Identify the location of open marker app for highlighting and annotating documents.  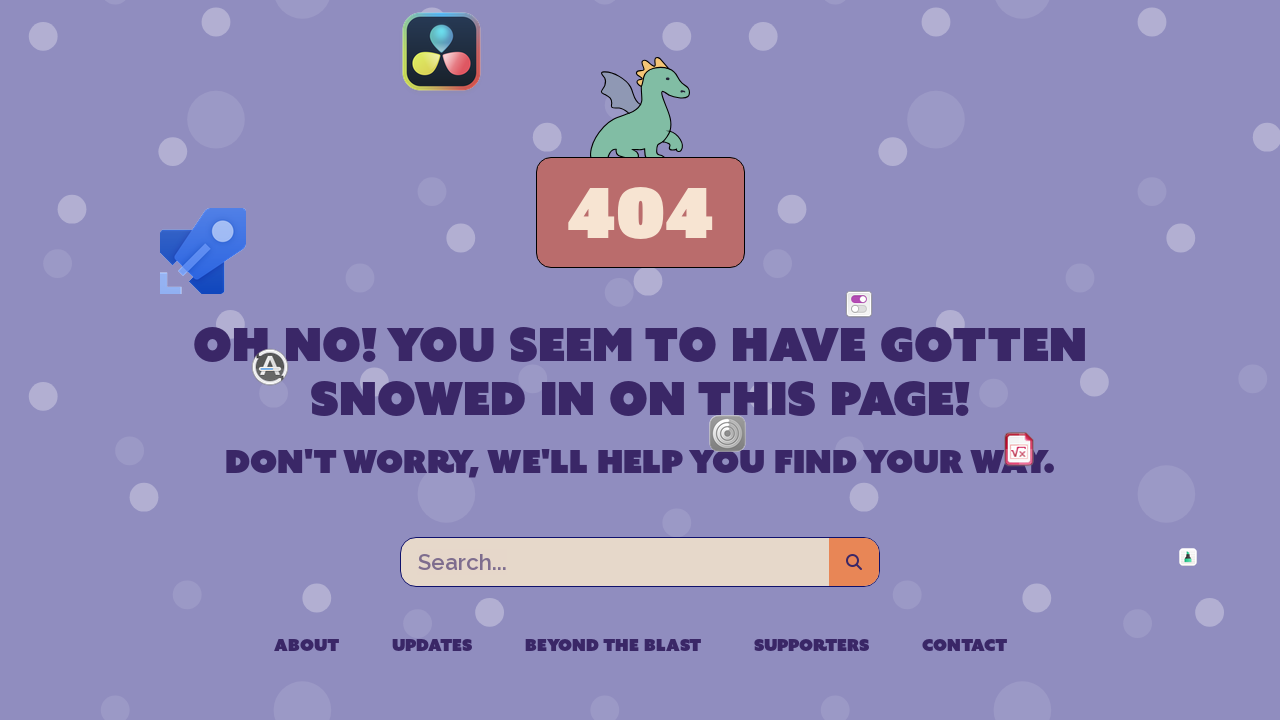
(1188, 557).